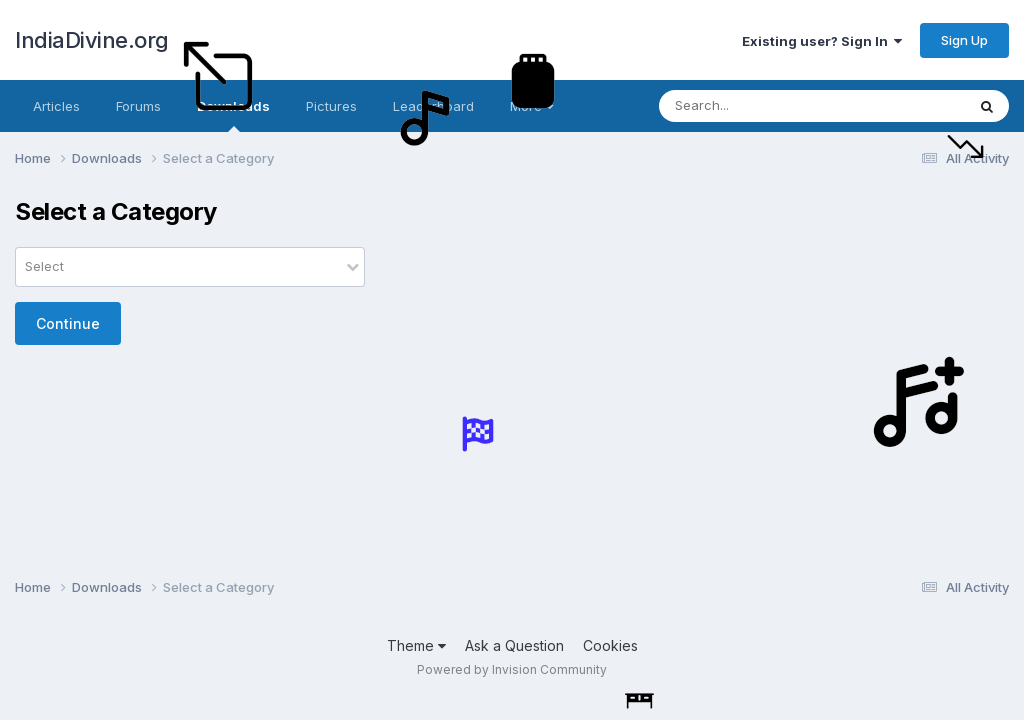 This screenshot has width=1024, height=720. Describe the element at coordinates (639, 700) in the screenshot. I see `access workspace or desk settings` at that location.